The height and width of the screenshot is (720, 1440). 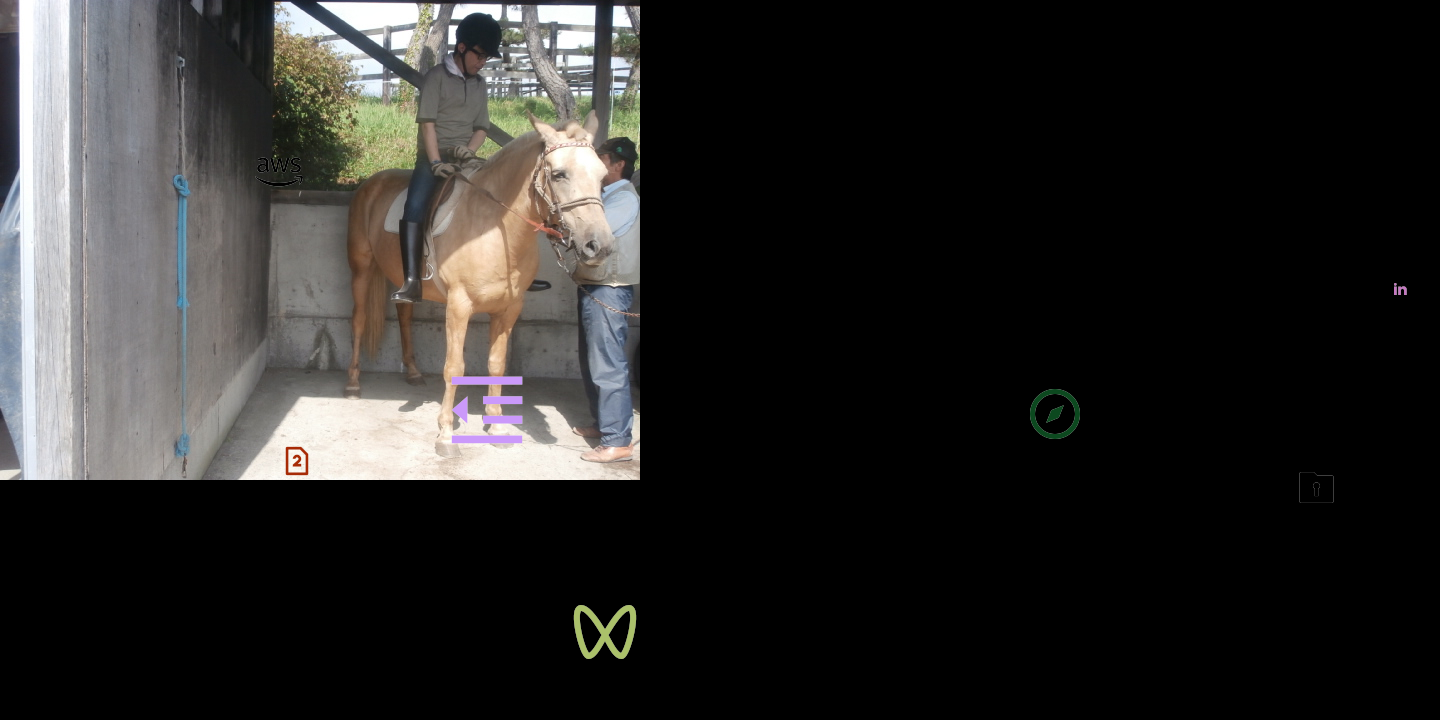 What do you see at coordinates (1055, 414) in the screenshot?
I see `access navigation or direction features` at bounding box center [1055, 414].